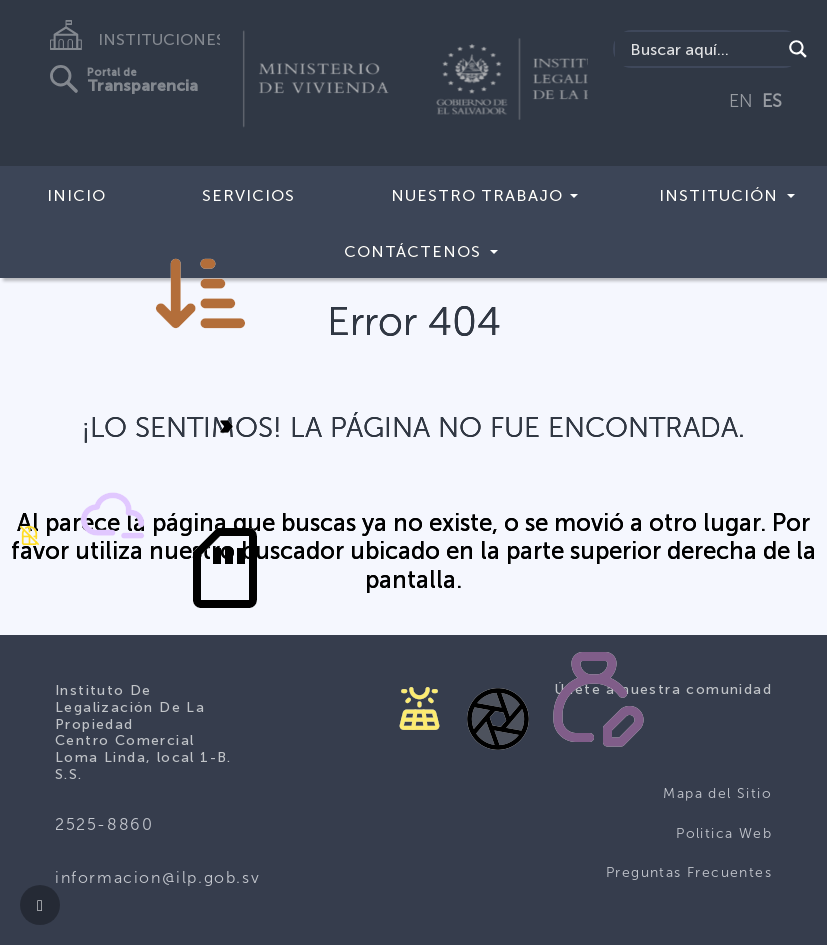 The image size is (827, 945). Describe the element at coordinates (200, 293) in the screenshot. I see `sort items from smallest to largest` at that location.